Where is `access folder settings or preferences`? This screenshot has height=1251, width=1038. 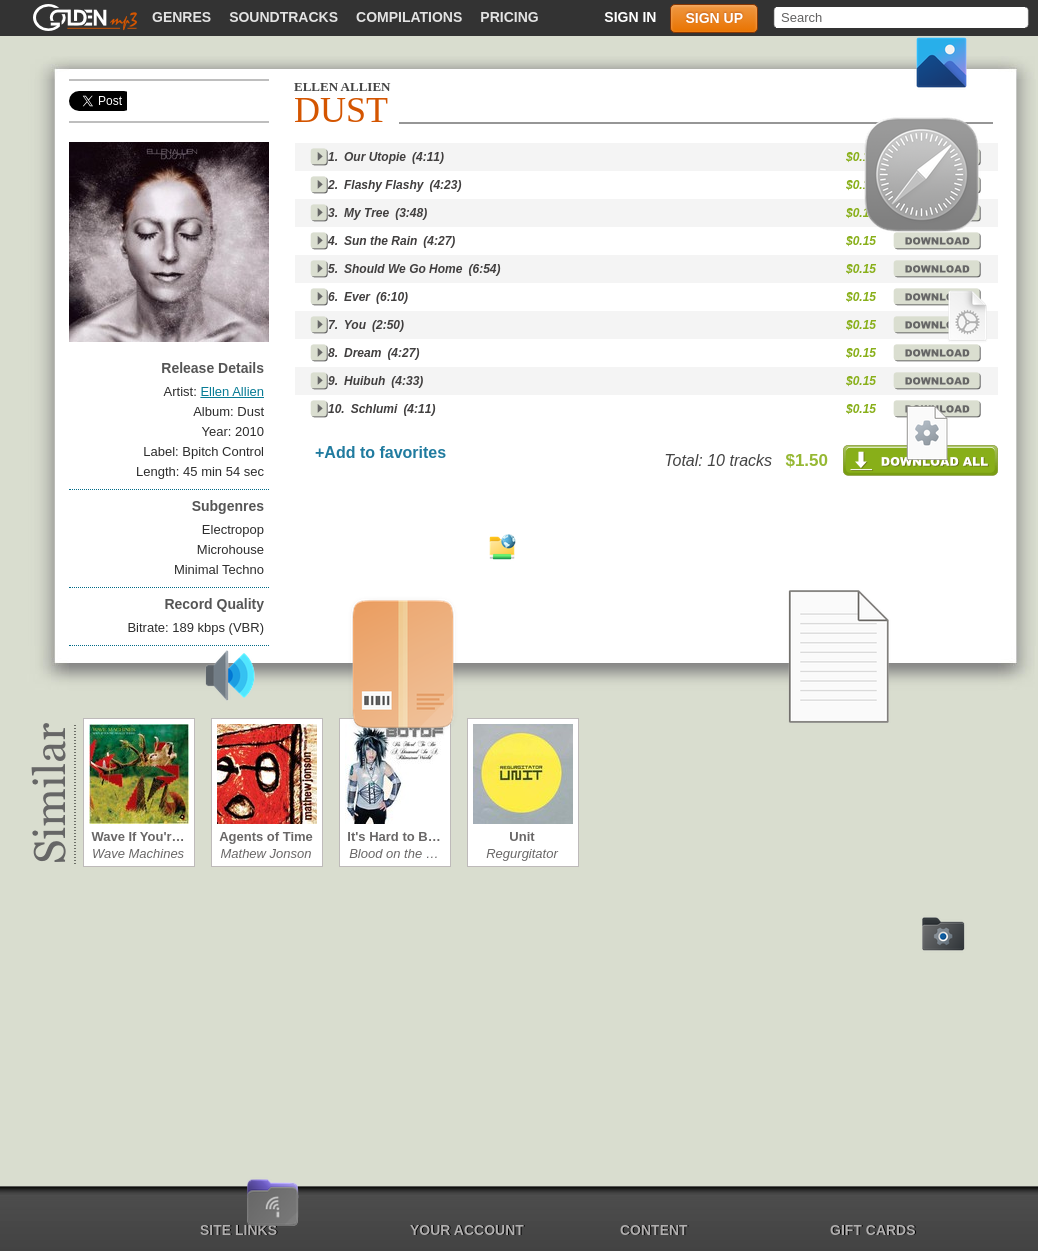 access folder settings or preferences is located at coordinates (943, 935).